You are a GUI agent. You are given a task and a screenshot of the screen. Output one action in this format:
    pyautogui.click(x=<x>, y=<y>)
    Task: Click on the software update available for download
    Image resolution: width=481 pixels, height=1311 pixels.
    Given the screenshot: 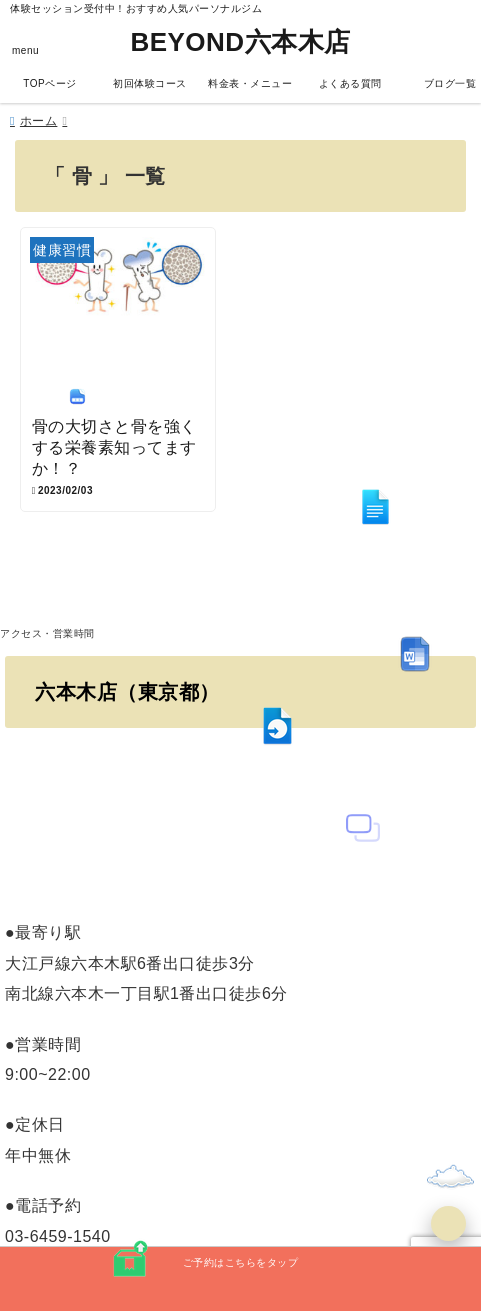 What is the action you would take?
    pyautogui.click(x=129, y=1258)
    